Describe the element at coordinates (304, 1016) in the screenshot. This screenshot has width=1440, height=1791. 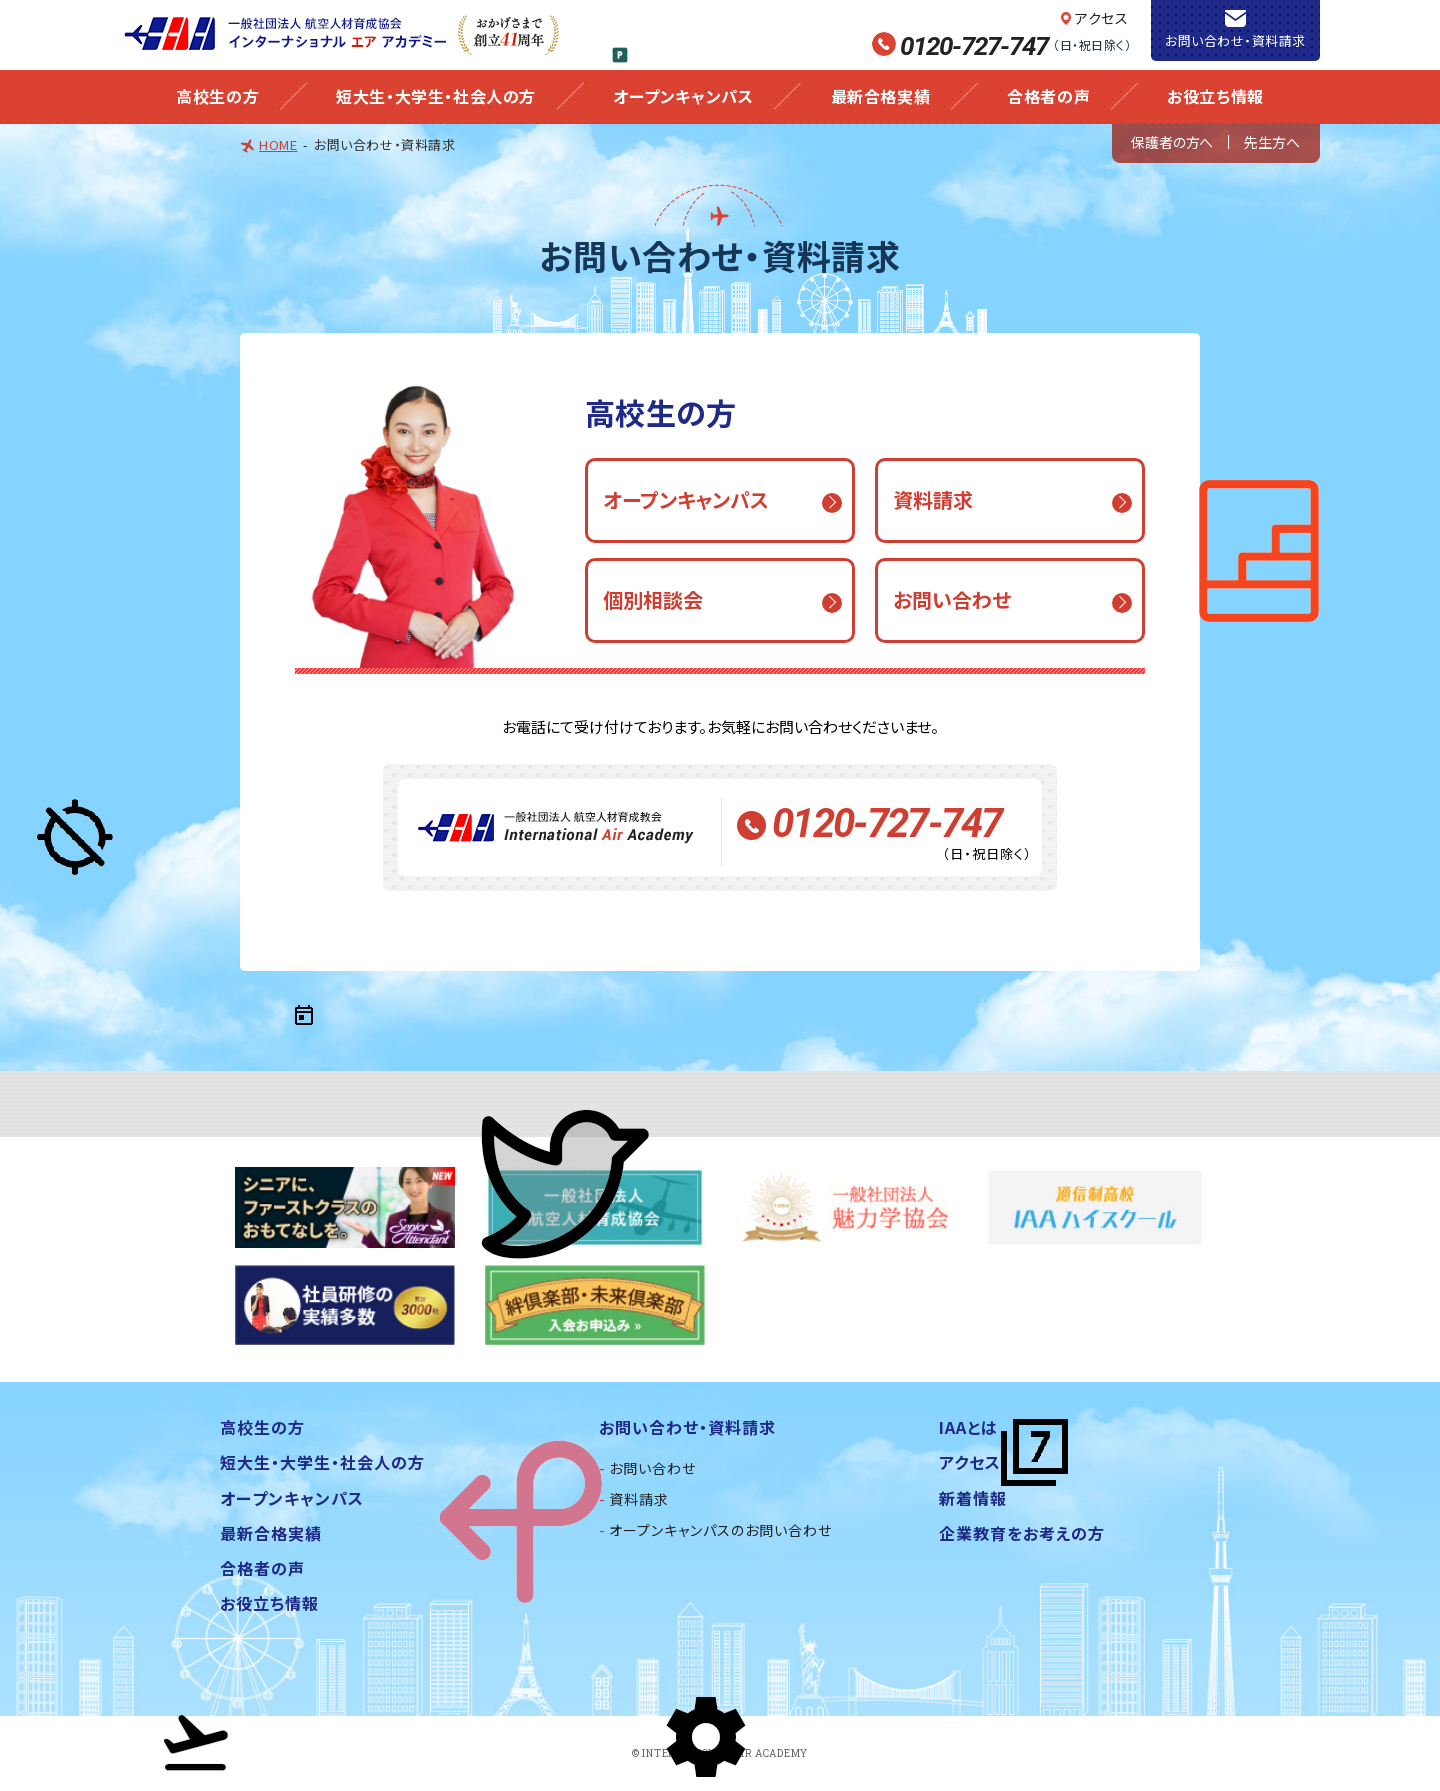
I see `view today's date or events` at that location.